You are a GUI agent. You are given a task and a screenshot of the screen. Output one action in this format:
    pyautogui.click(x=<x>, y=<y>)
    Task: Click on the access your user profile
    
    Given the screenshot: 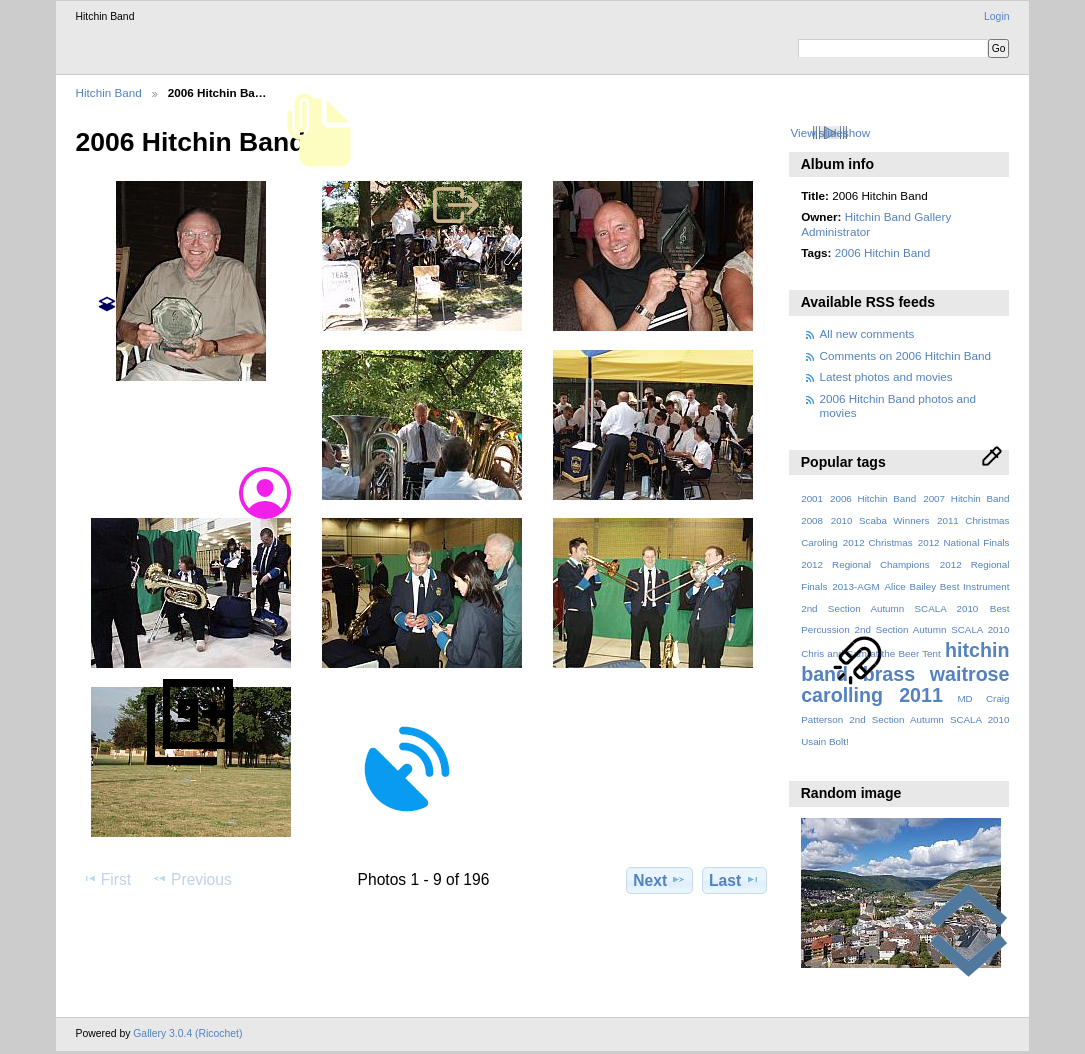 What is the action you would take?
    pyautogui.click(x=265, y=493)
    